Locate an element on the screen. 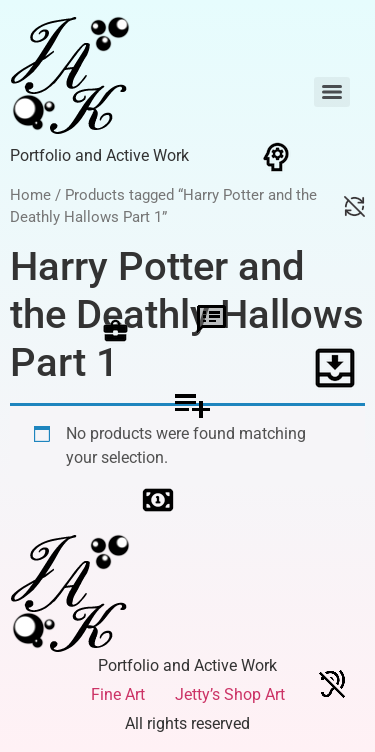 Image resolution: width=375 pixels, height=752 pixels. access mental health or psychology features is located at coordinates (276, 157).